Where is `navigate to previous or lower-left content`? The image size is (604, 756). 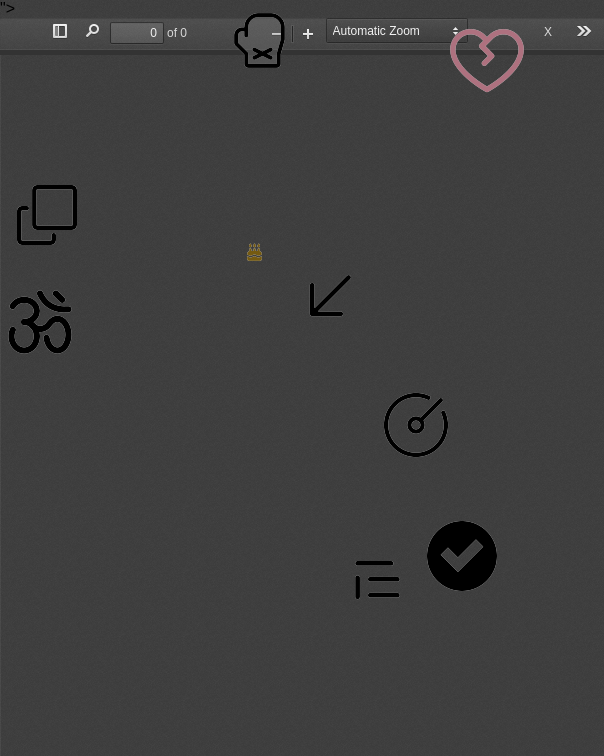 navigate to previous or lower-left content is located at coordinates (332, 294).